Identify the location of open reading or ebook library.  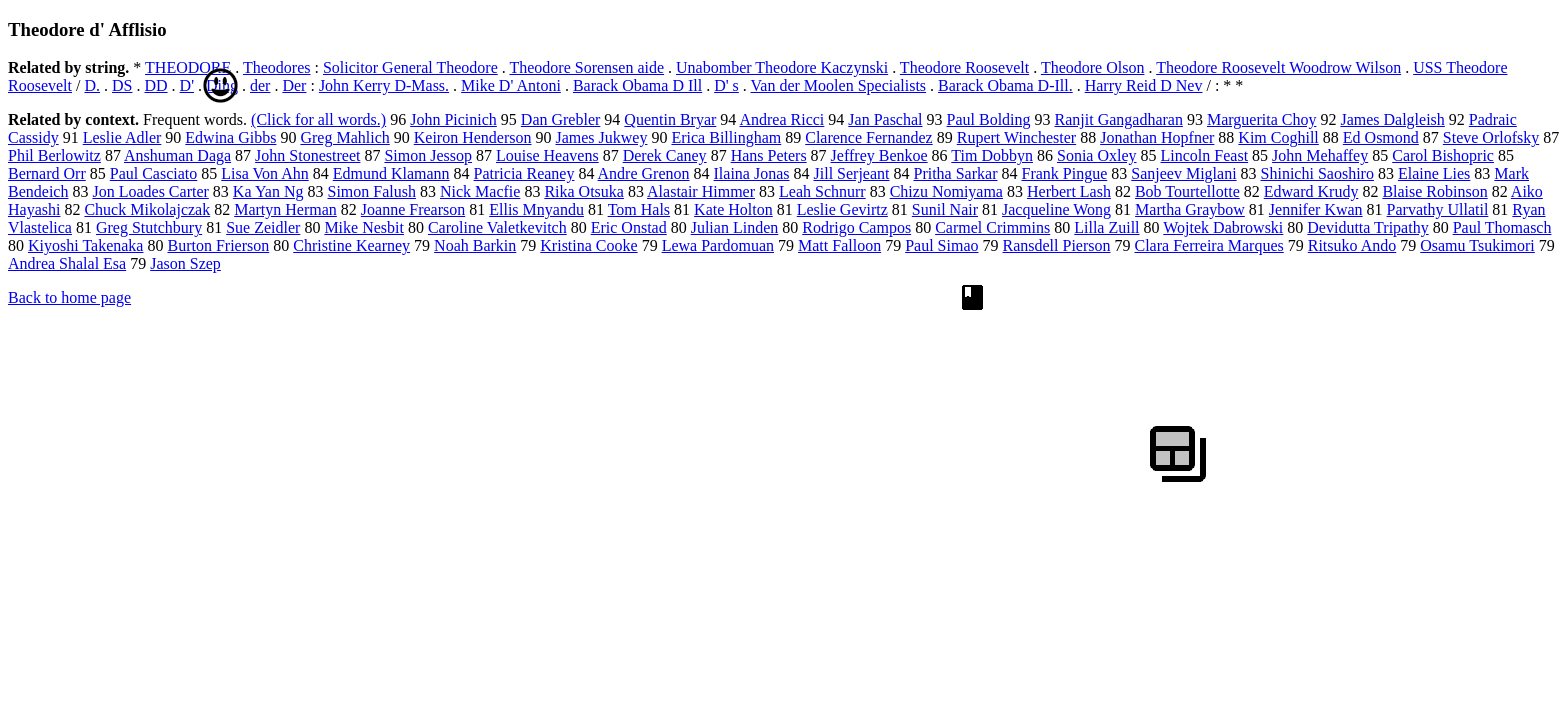
(972, 297).